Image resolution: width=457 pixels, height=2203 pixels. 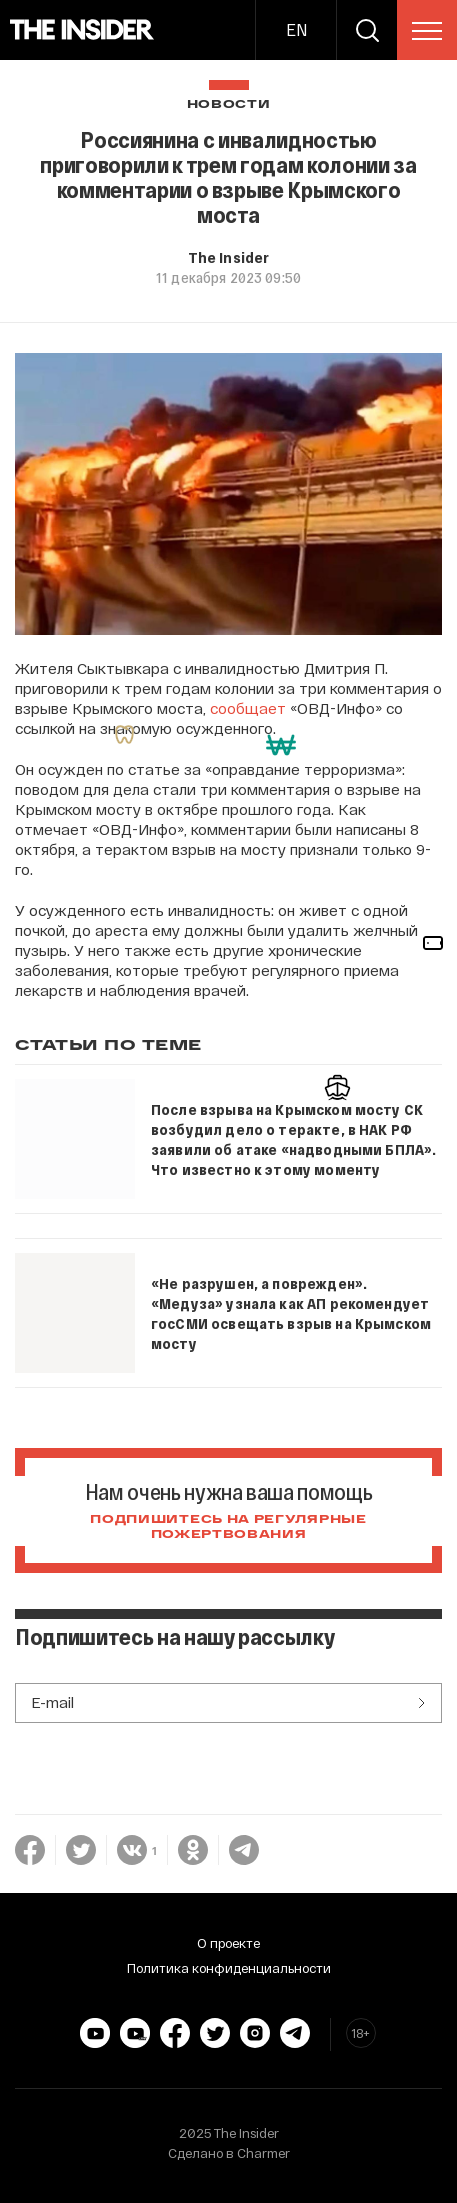 What do you see at coordinates (124, 734) in the screenshot?
I see `access dental health information` at bounding box center [124, 734].